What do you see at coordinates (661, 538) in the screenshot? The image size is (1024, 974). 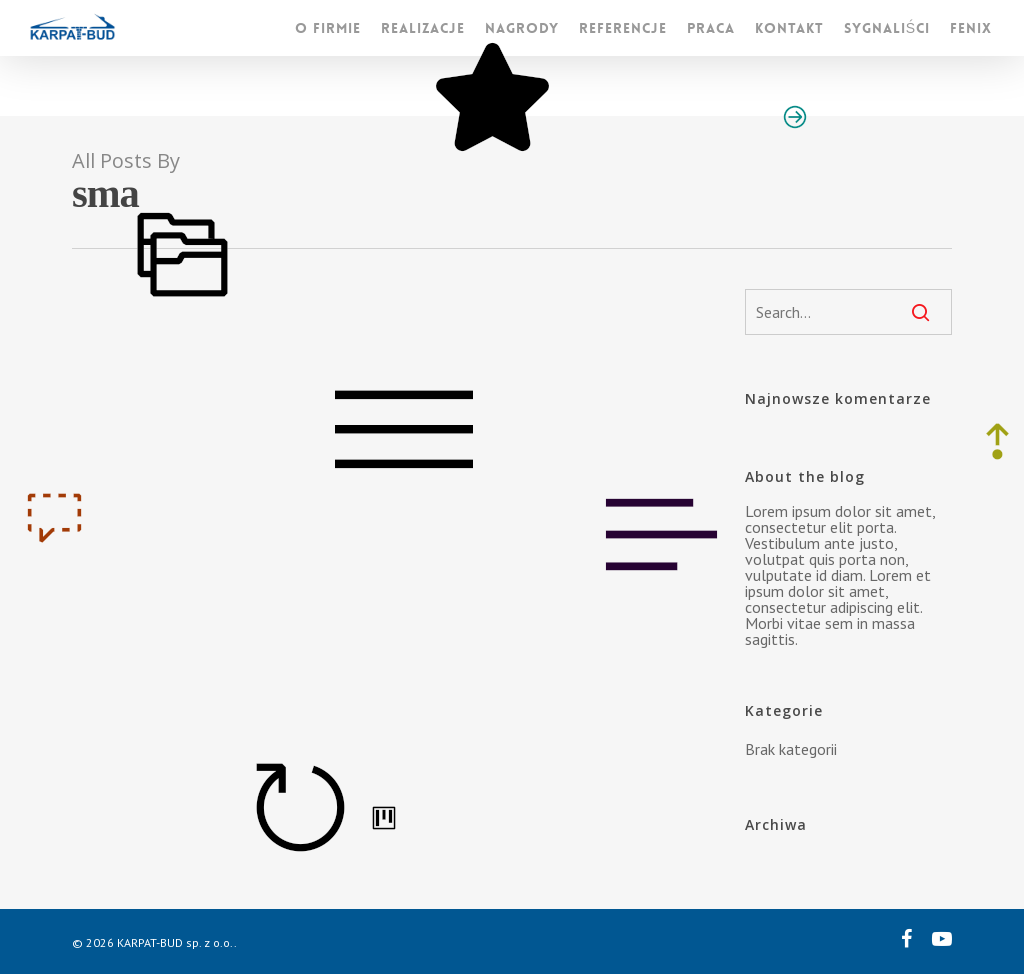 I see `select items from a list` at bounding box center [661, 538].